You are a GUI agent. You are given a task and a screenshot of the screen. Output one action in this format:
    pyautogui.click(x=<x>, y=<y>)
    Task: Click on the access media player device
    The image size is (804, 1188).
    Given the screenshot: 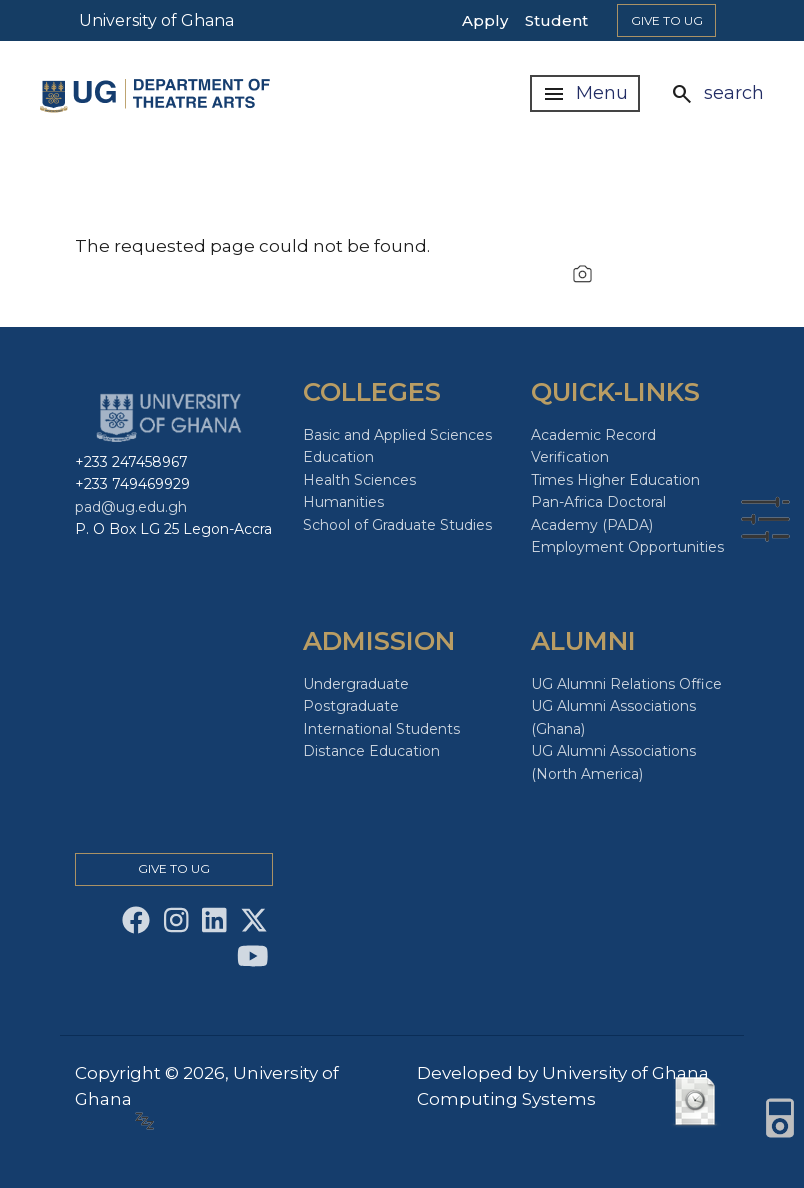 What is the action you would take?
    pyautogui.click(x=780, y=1118)
    